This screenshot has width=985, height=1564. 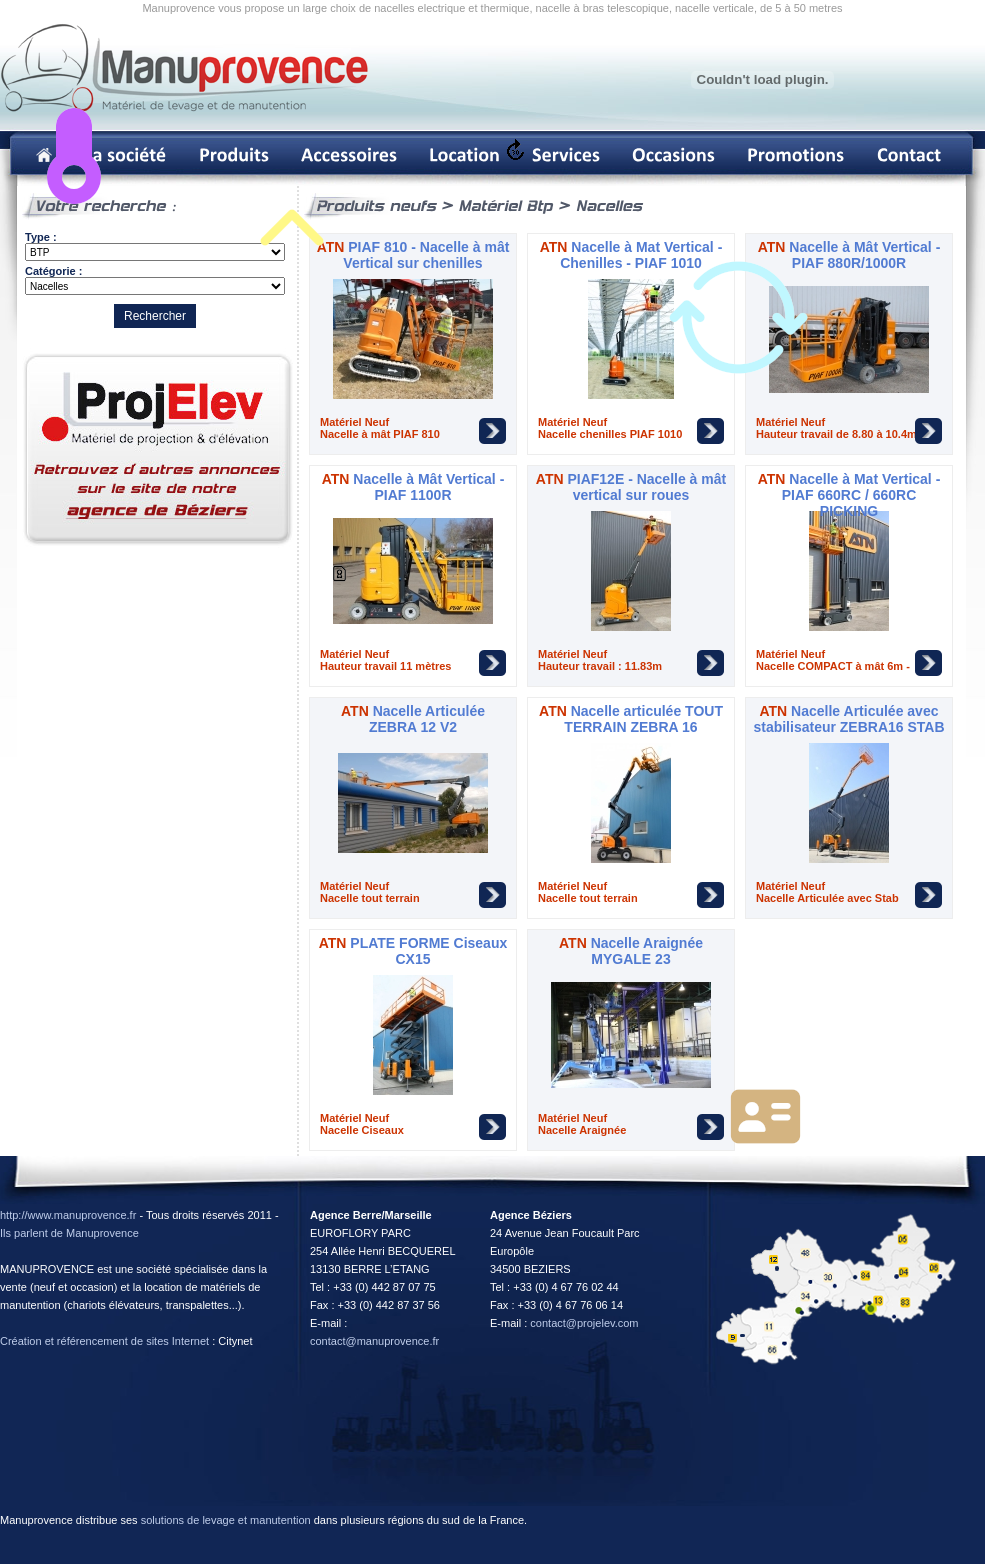 I want to click on sync data across devices, so click(x=738, y=317).